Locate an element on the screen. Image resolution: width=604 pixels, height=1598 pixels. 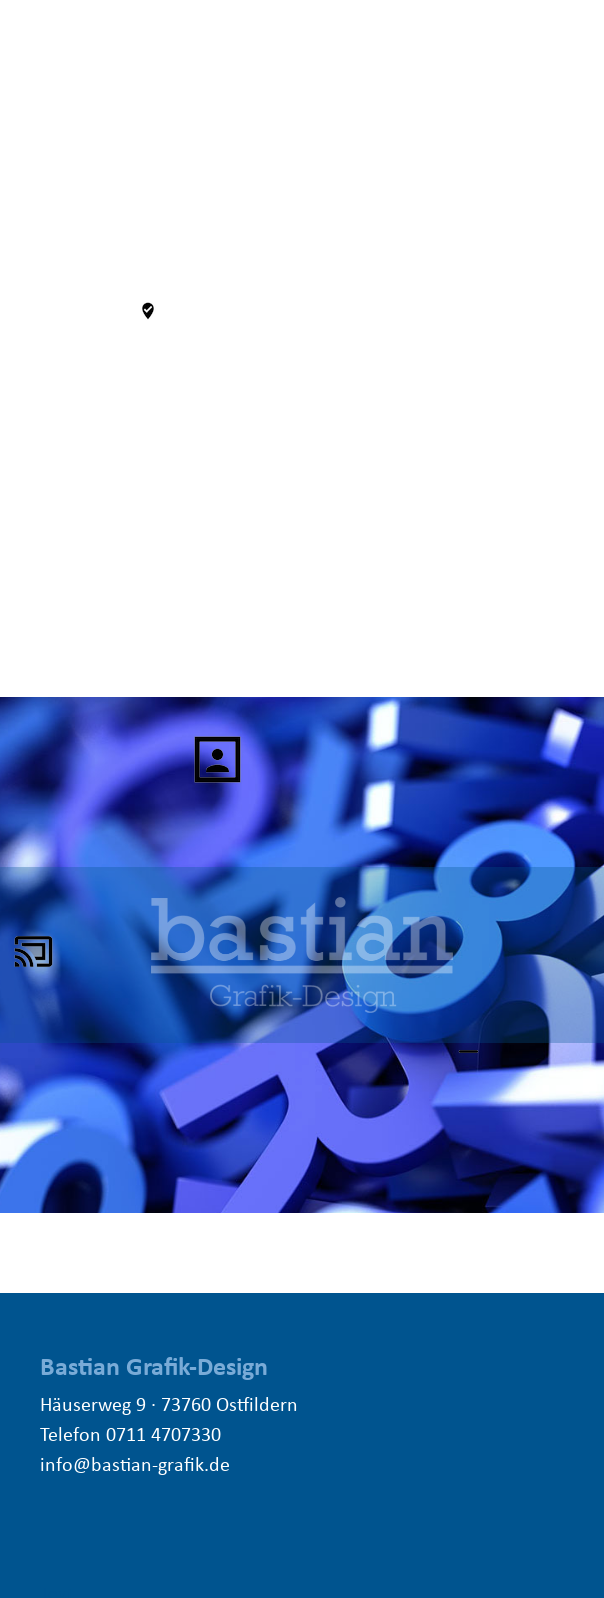
indicates active casting to a connected device is located at coordinates (33, 951).